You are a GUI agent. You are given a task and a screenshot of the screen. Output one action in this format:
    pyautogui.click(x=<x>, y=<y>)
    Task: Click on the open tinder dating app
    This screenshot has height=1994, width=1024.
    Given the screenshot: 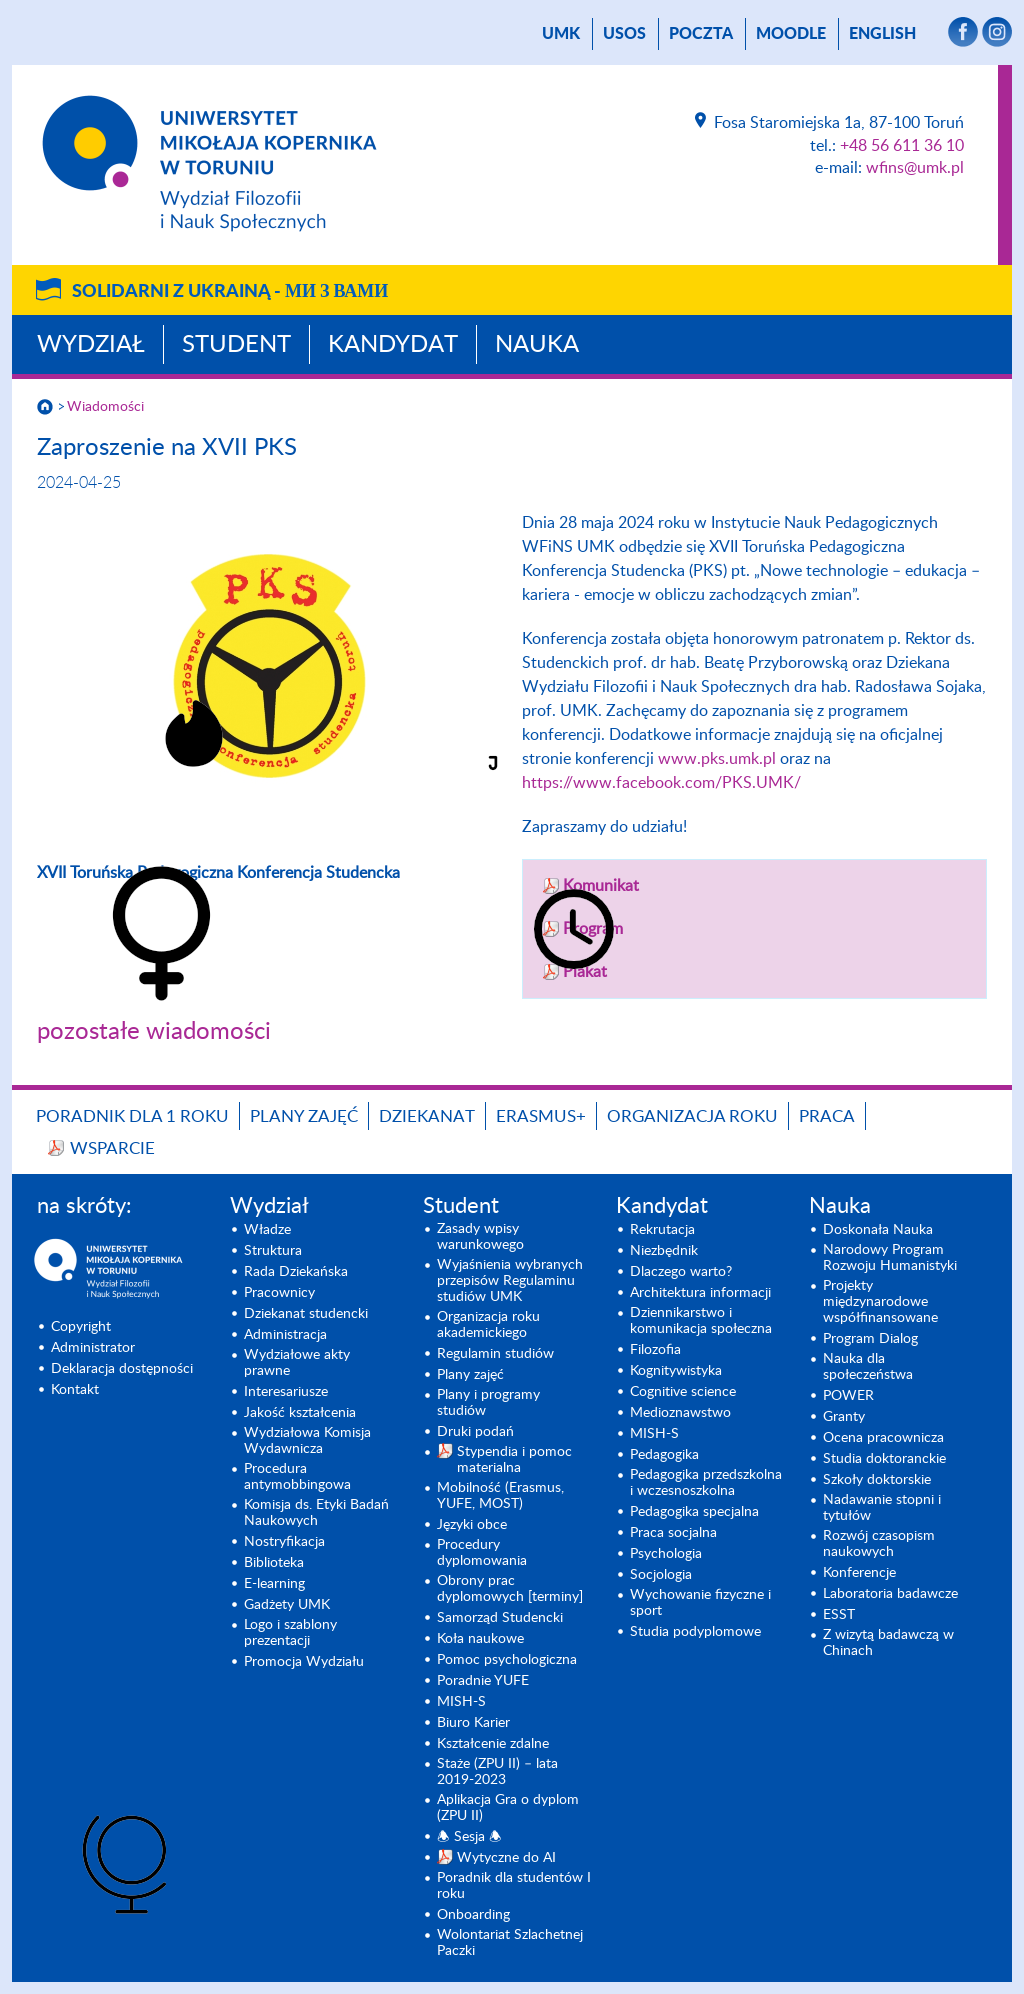 What is the action you would take?
    pyautogui.click(x=194, y=735)
    